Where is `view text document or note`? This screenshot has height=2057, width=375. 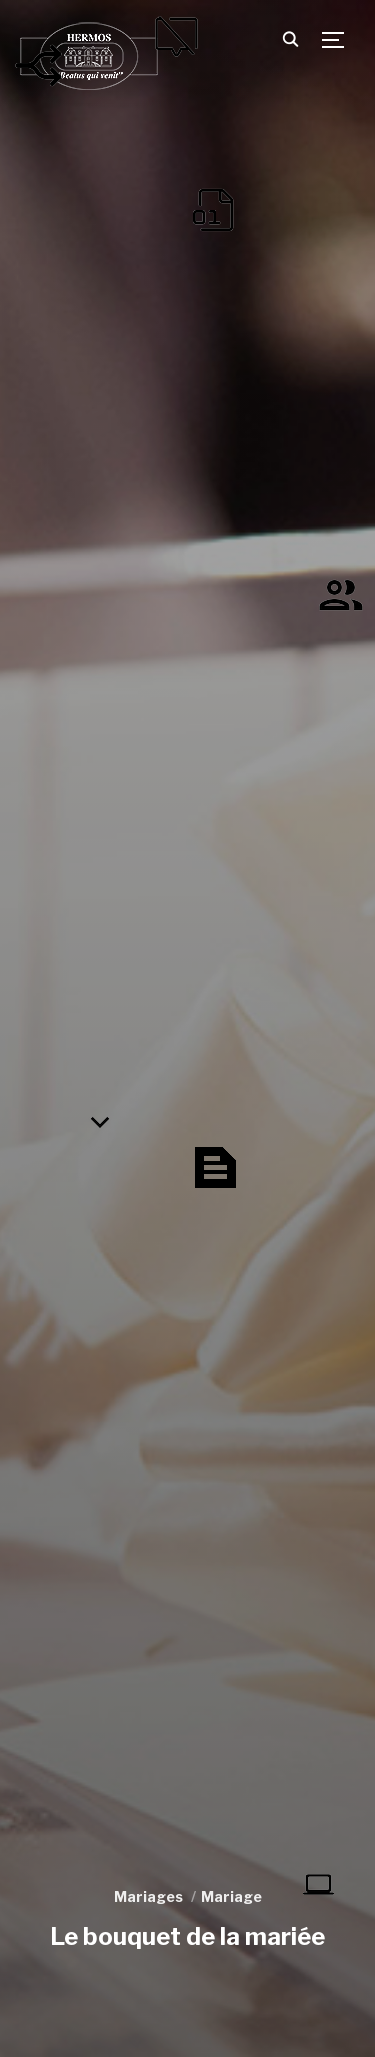 view text document or note is located at coordinates (215, 1167).